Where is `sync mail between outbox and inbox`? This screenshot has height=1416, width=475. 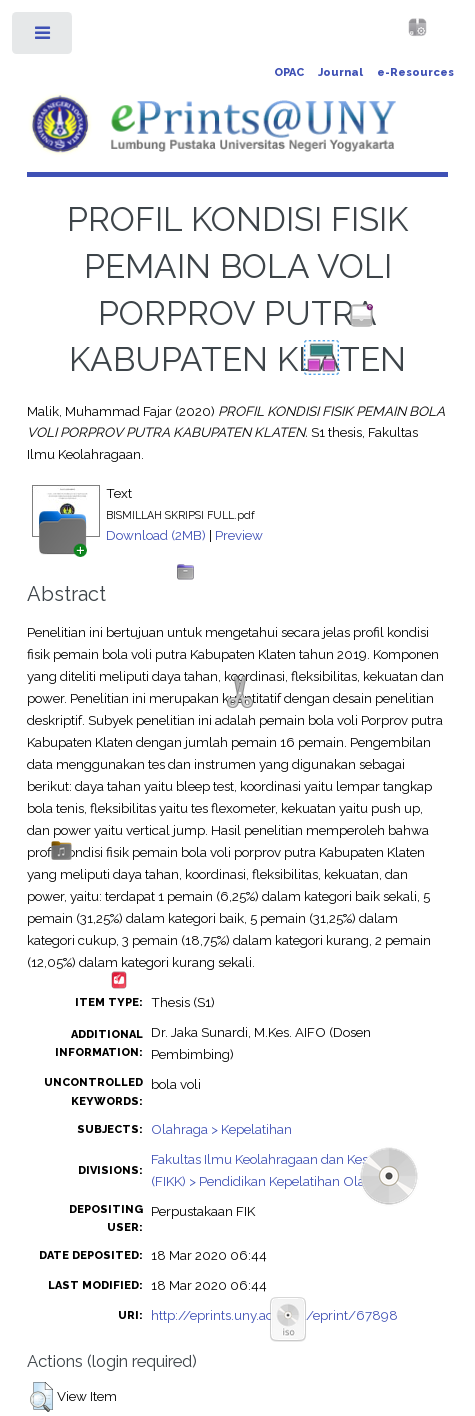
sync mail between outbox and inbox is located at coordinates (361, 315).